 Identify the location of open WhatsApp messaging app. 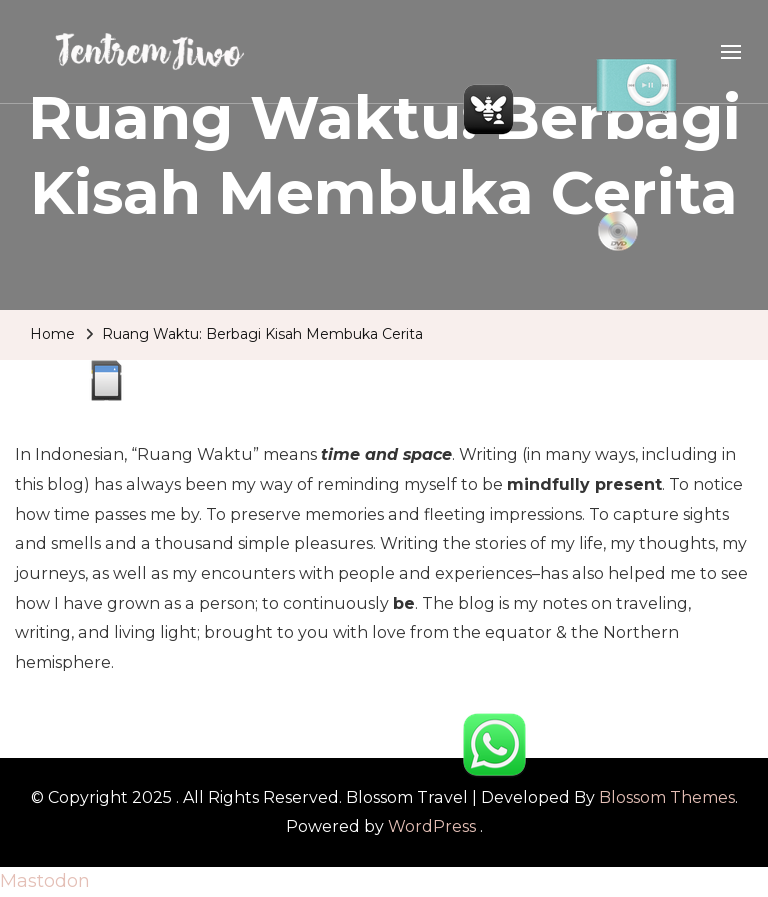
(494, 744).